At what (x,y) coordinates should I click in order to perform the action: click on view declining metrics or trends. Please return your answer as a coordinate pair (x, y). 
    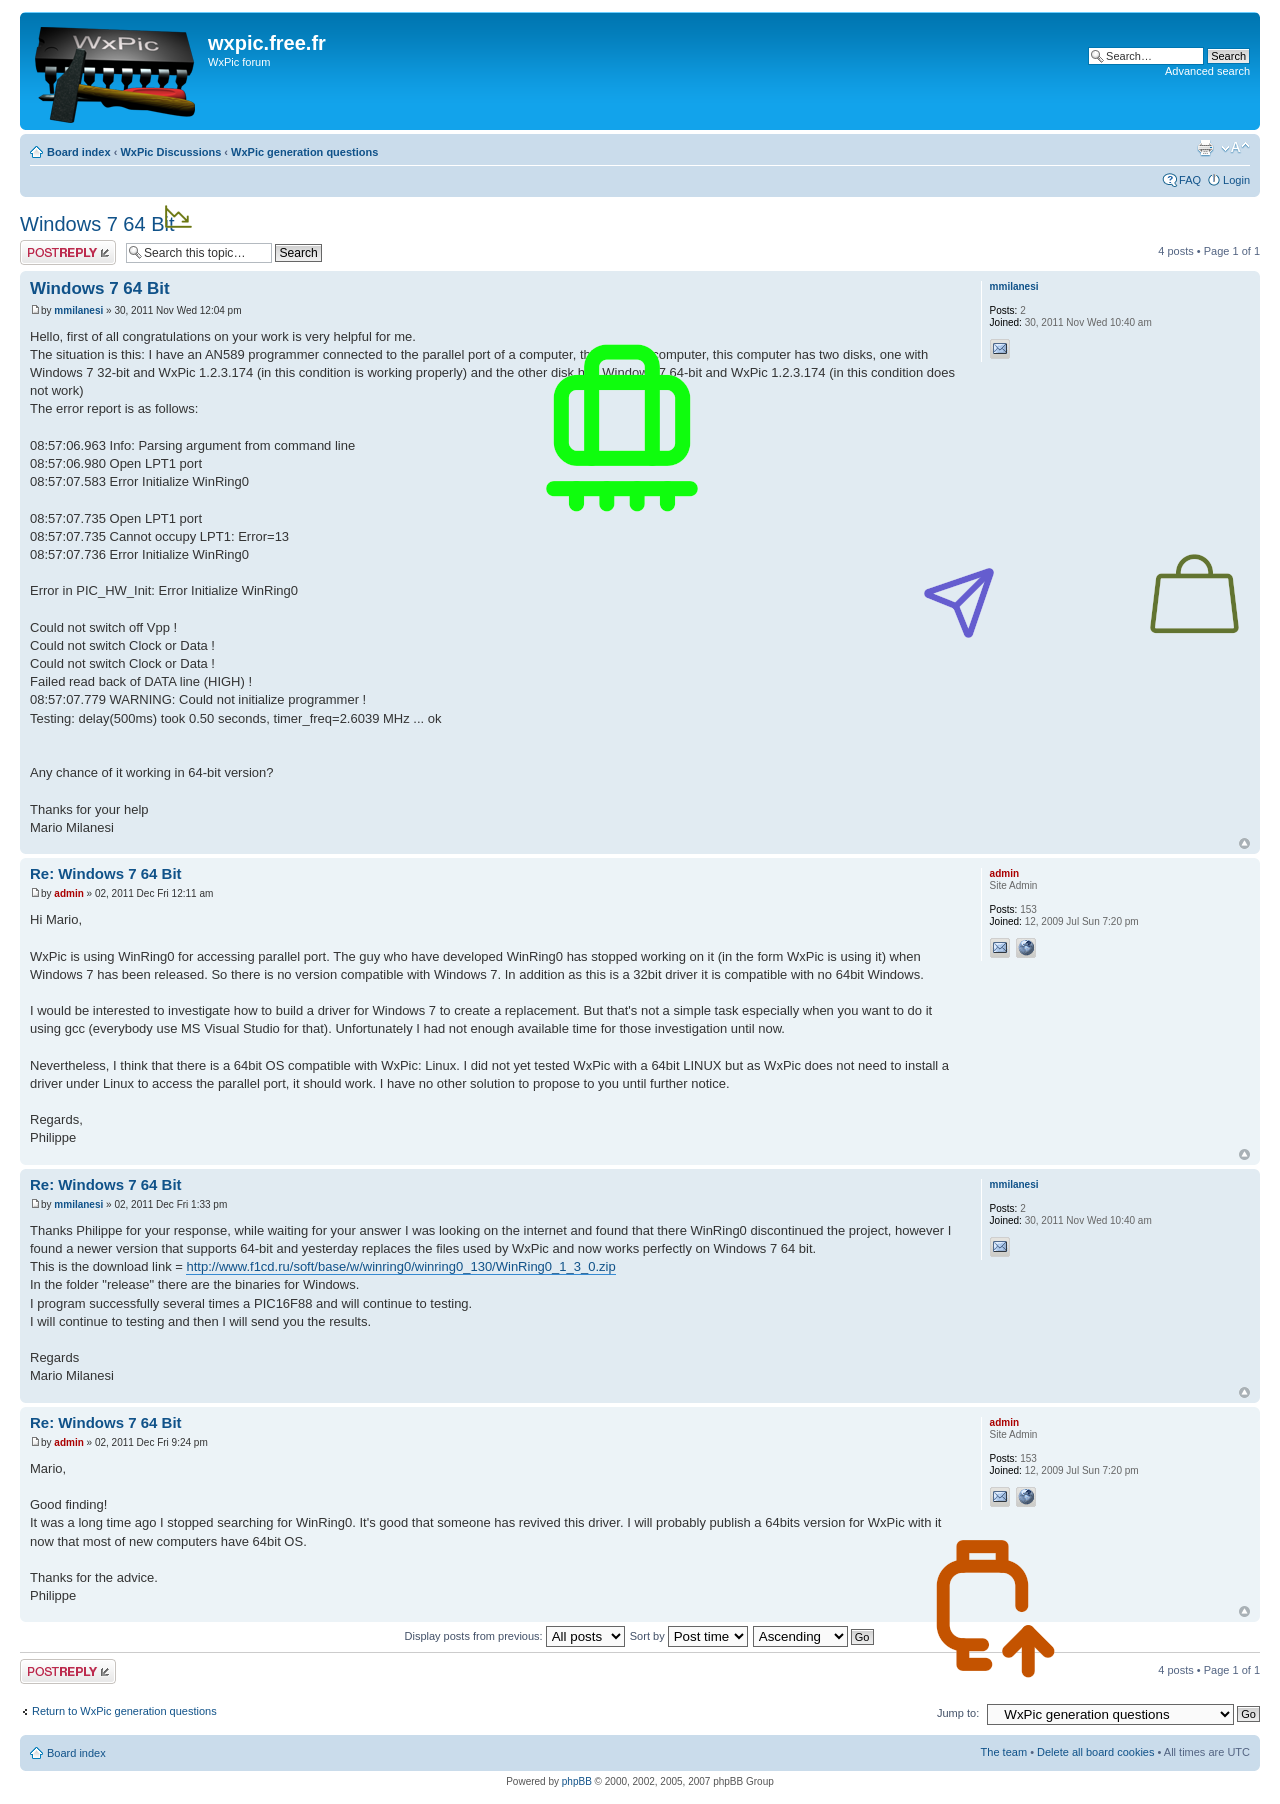
    Looking at the image, I should click on (178, 216).